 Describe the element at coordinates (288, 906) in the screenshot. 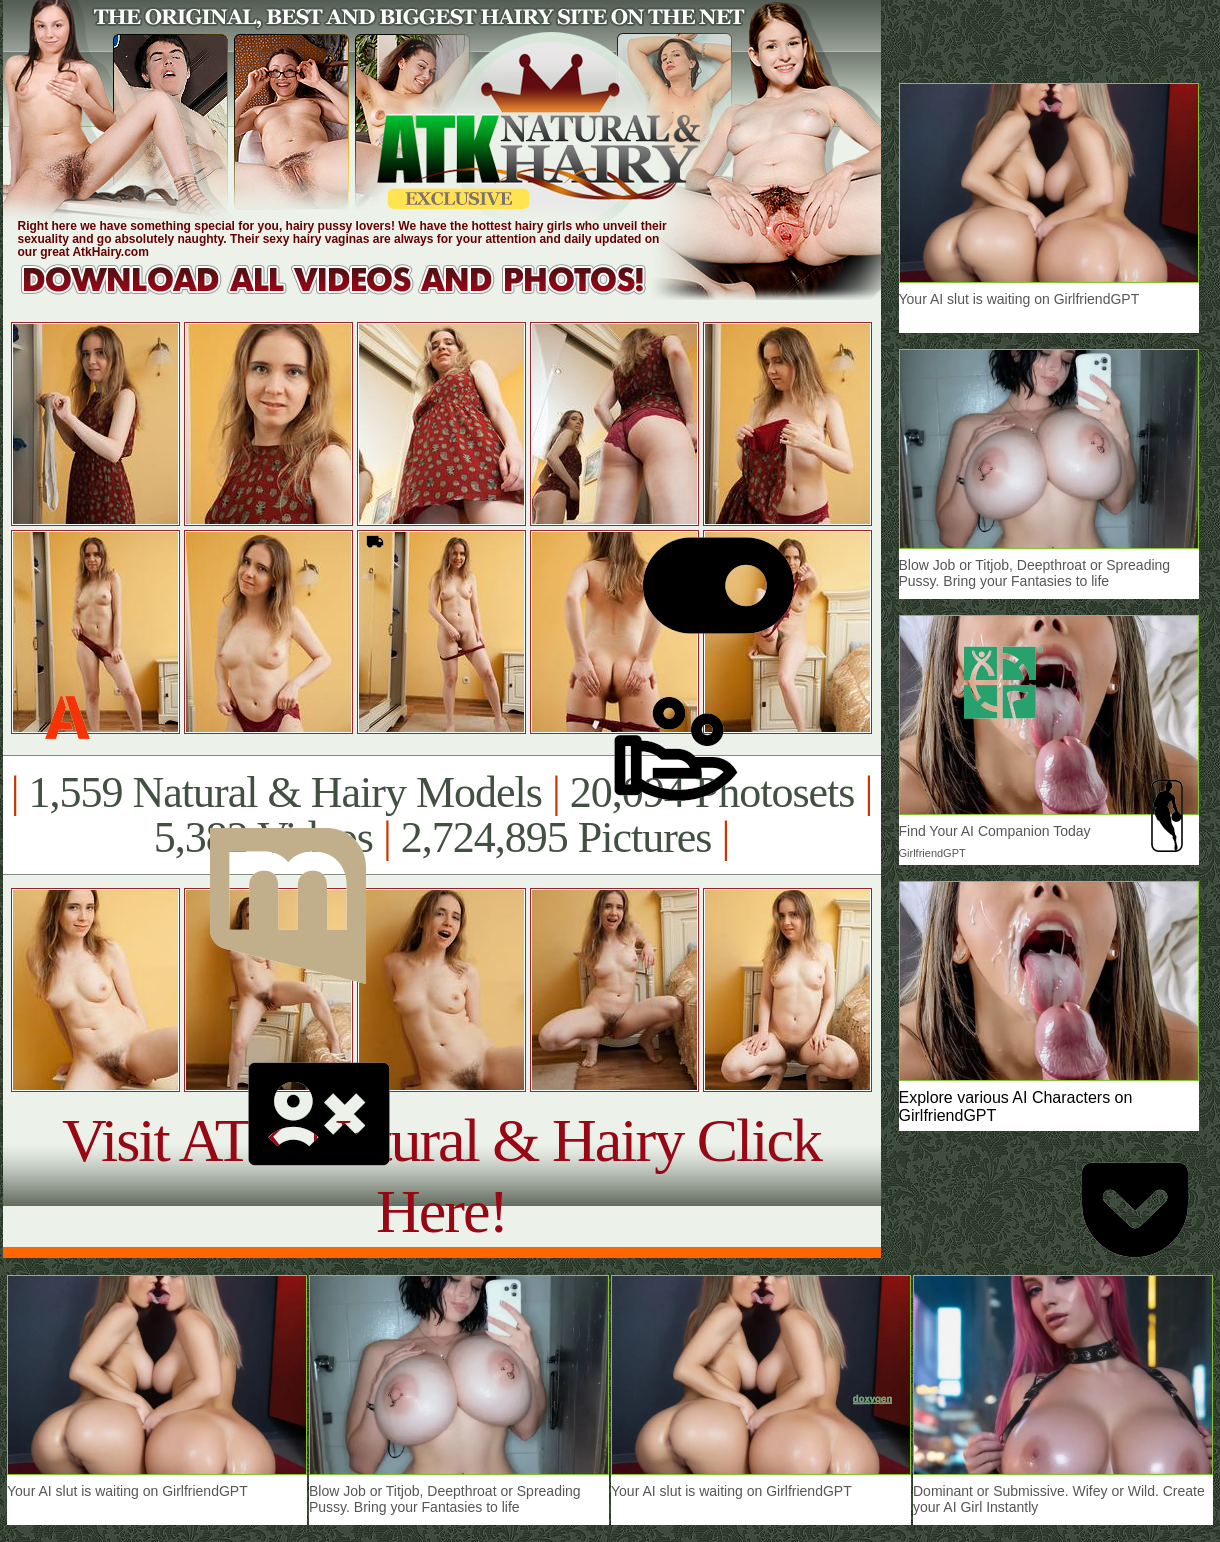

I see `mail.com email service logo` at that location.